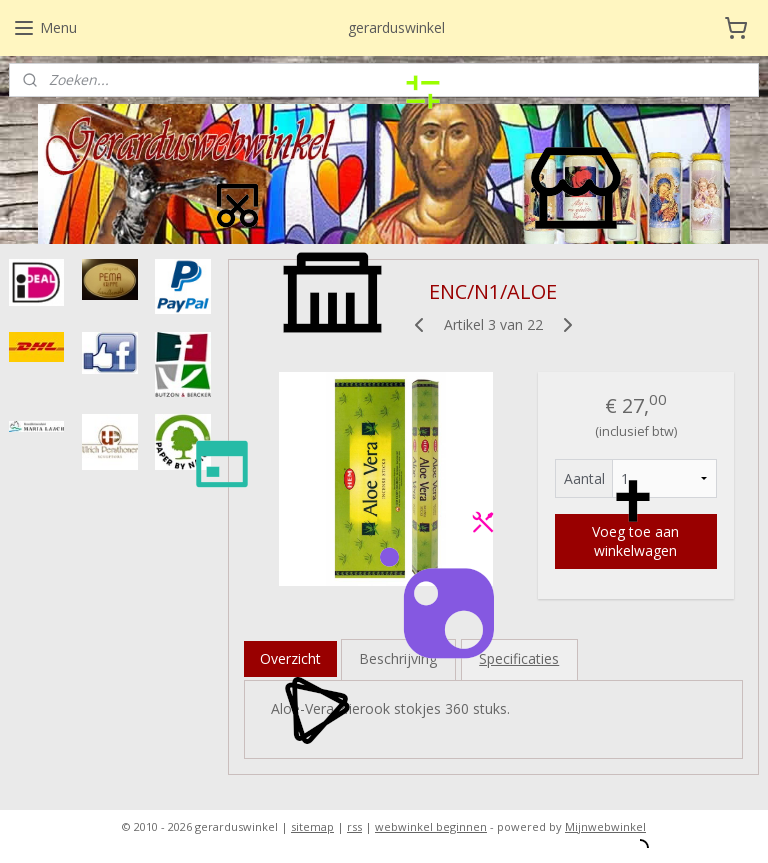  I want to click on capture a screenshot, so click(237, 204).